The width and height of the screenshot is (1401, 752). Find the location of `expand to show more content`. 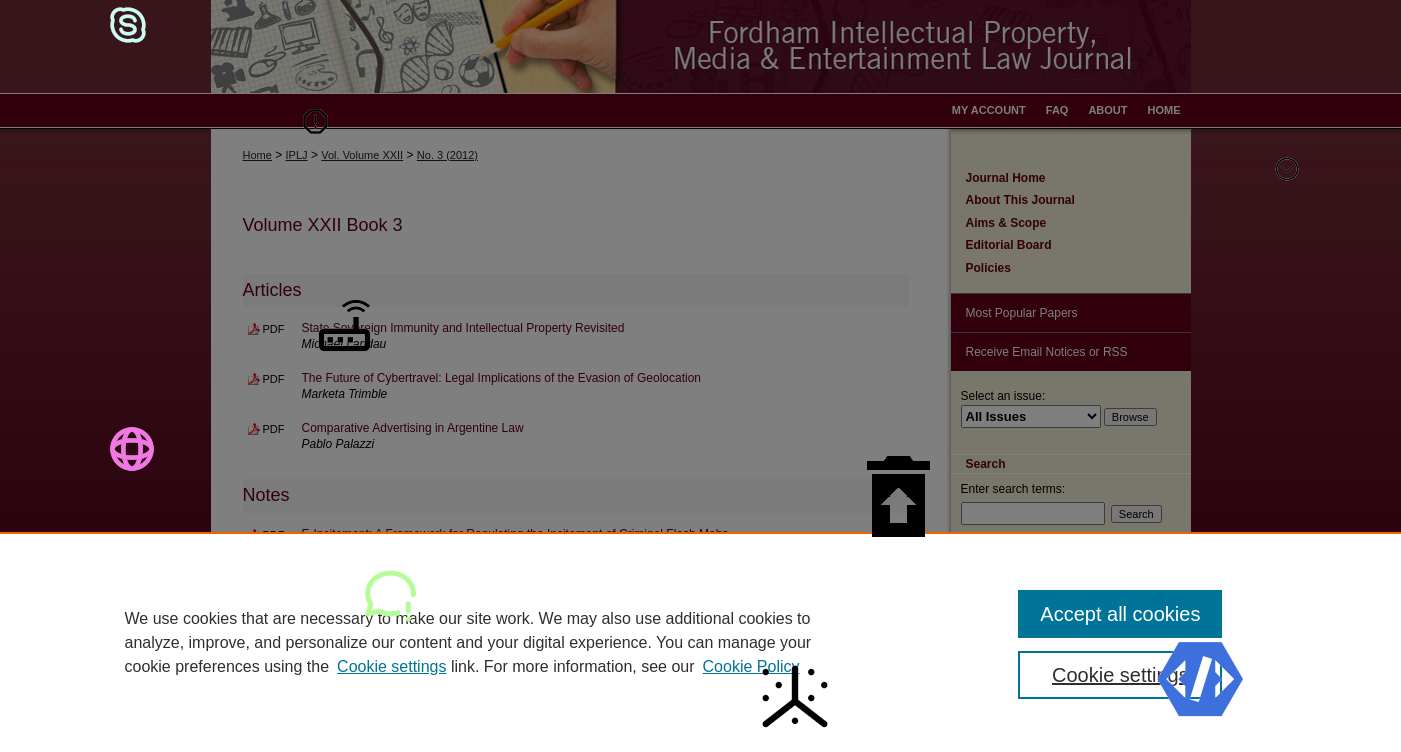

expand to show more content is located at coordinates (1287, 169).